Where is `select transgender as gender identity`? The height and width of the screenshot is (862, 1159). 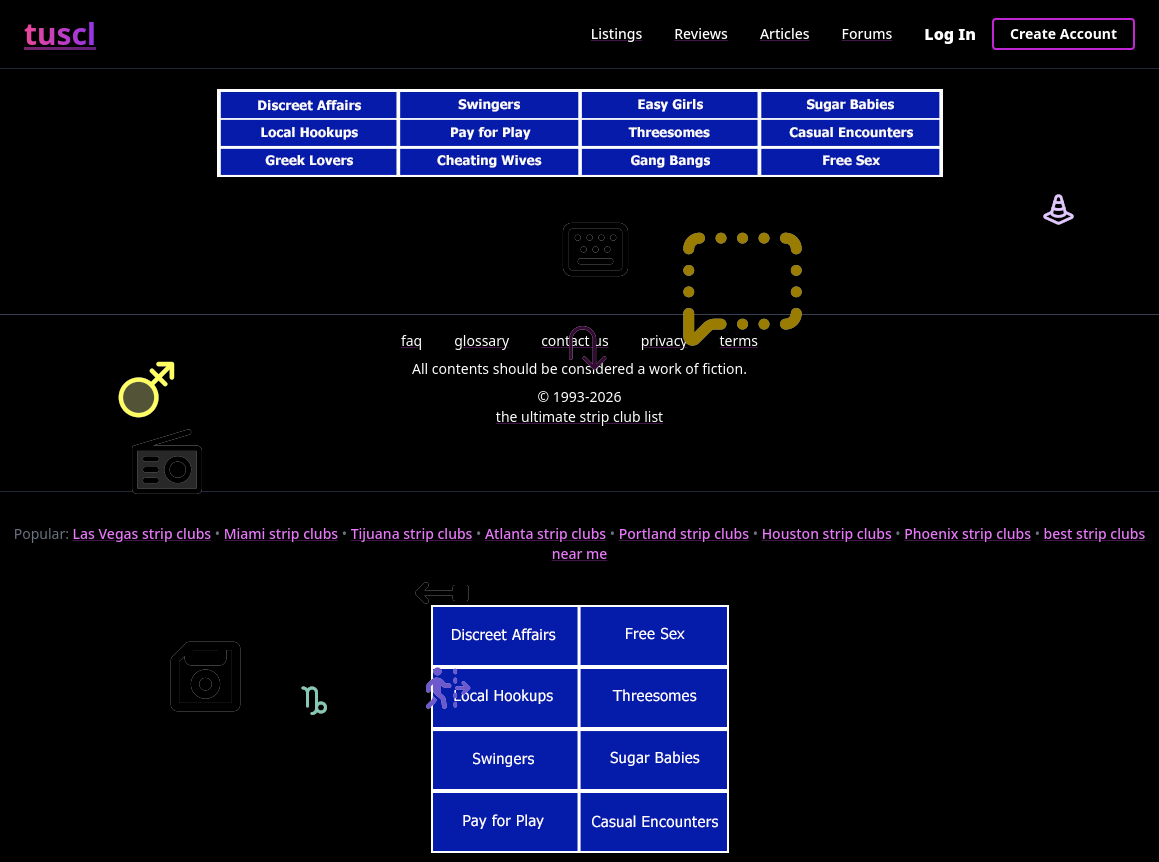
select transgender as gender identity is located at coordinates (147, 388).